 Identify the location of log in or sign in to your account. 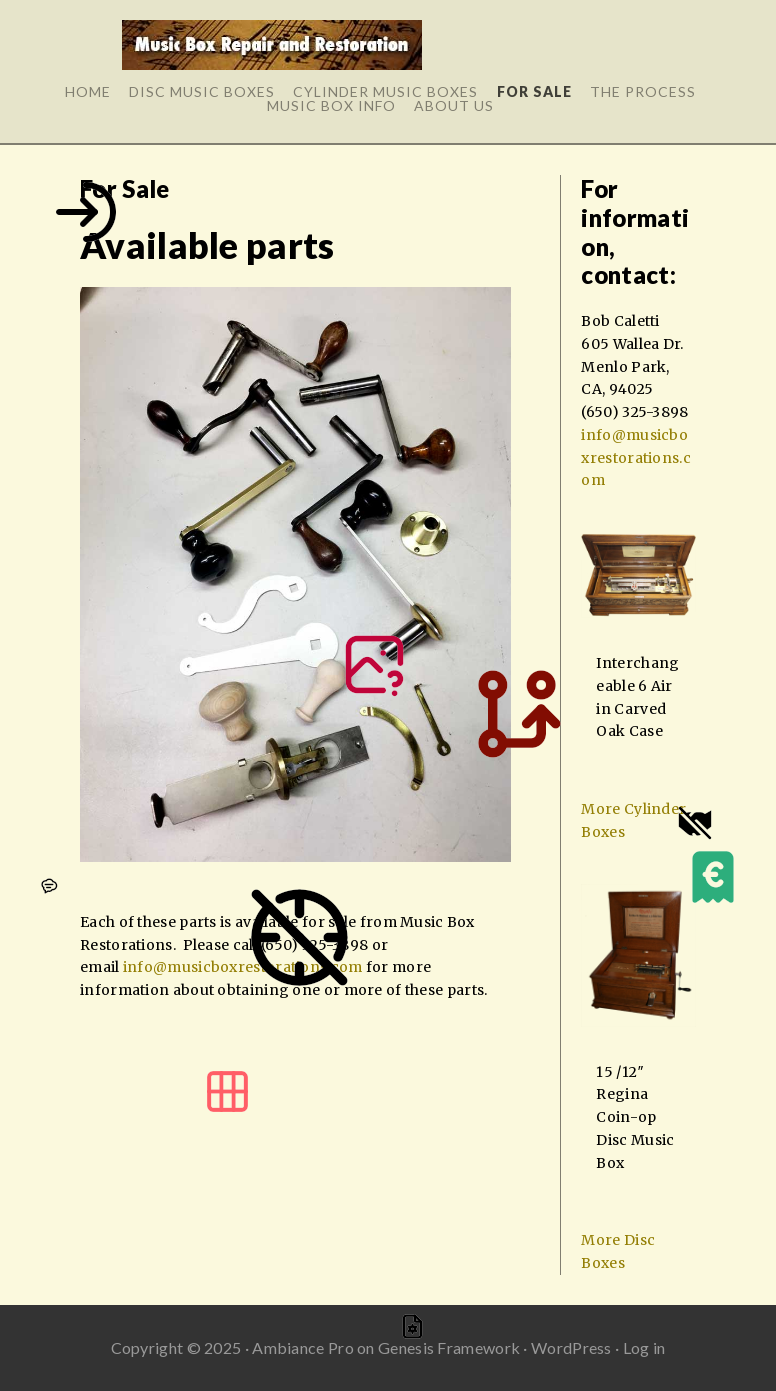
(86, 212).